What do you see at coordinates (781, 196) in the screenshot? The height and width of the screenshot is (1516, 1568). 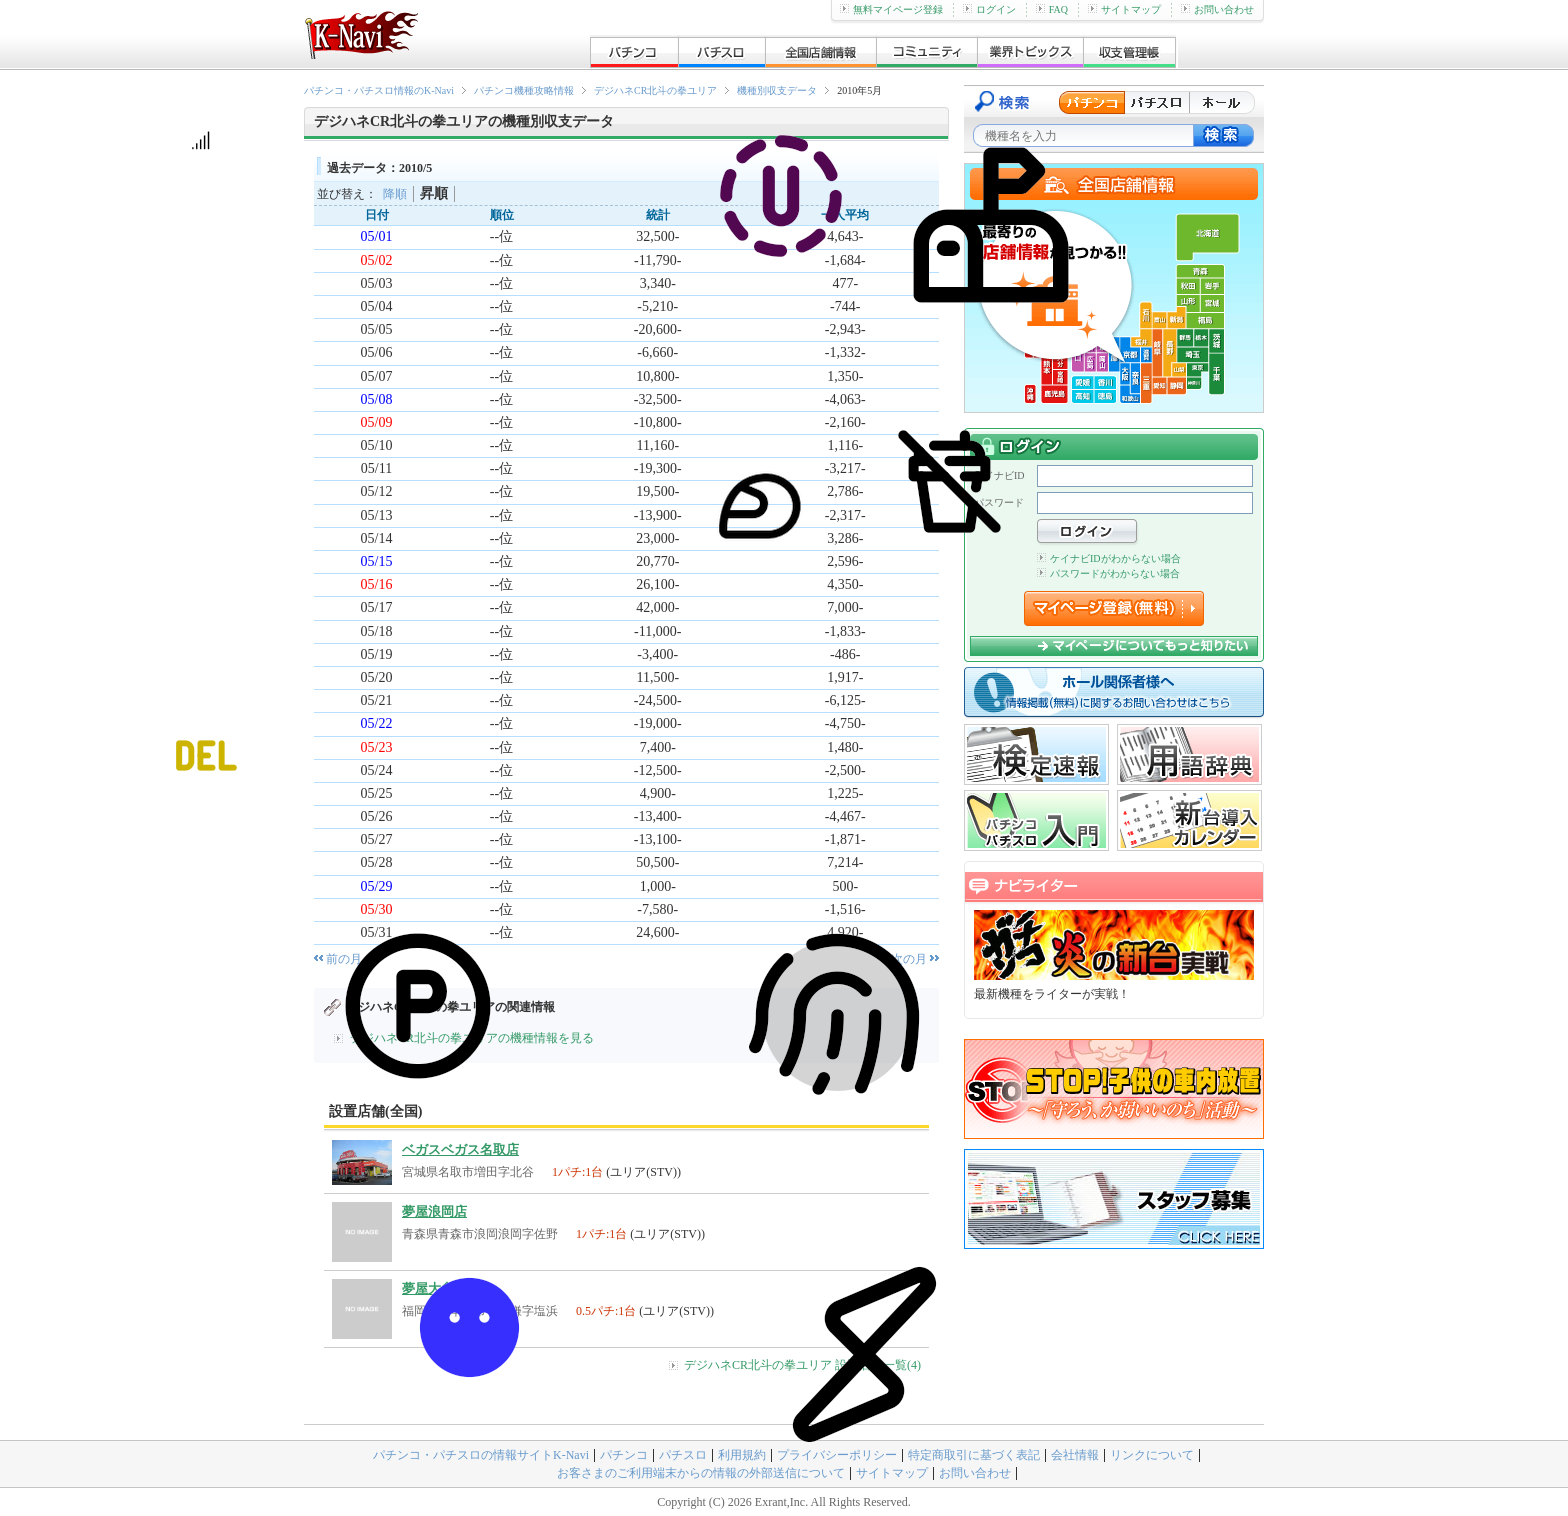 I see `indicates an unverified or pending user account` at bounding box center [781, 196].